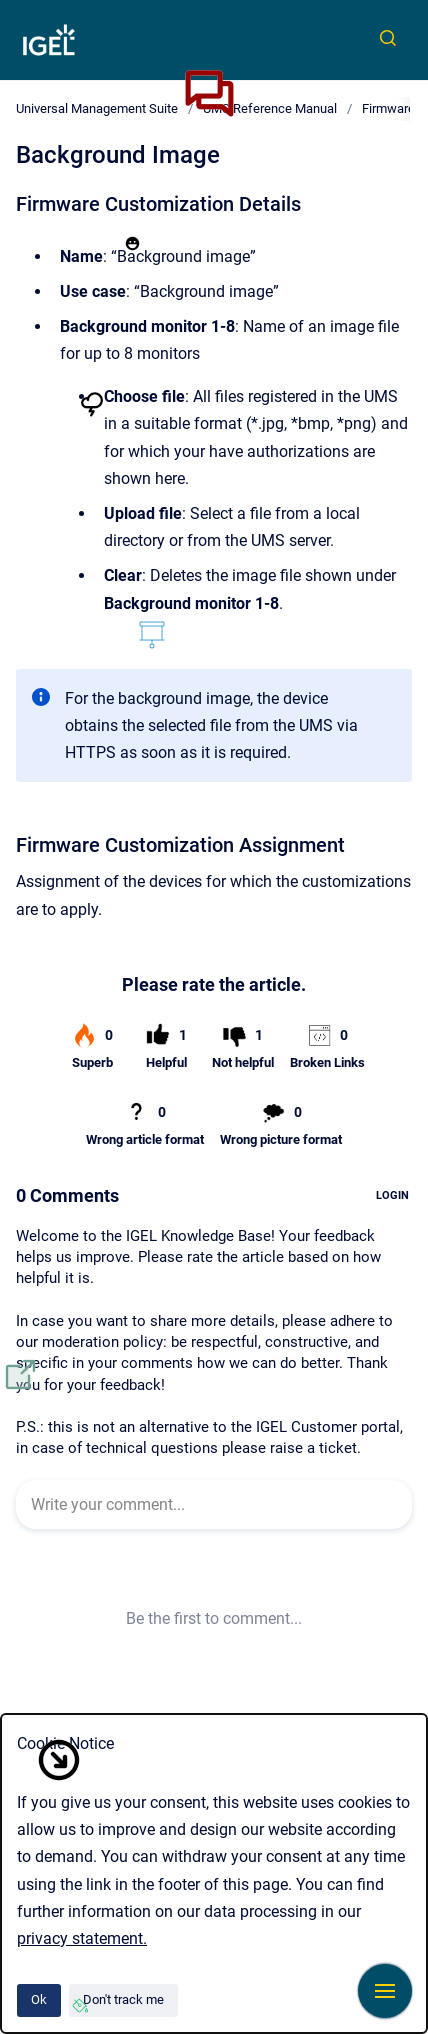 Image resolution: width=428 pixels, height=2034 pixels. Describe the element at coordinates (80, 2006) in the screenshot. I see `fill an area with color` at that location.